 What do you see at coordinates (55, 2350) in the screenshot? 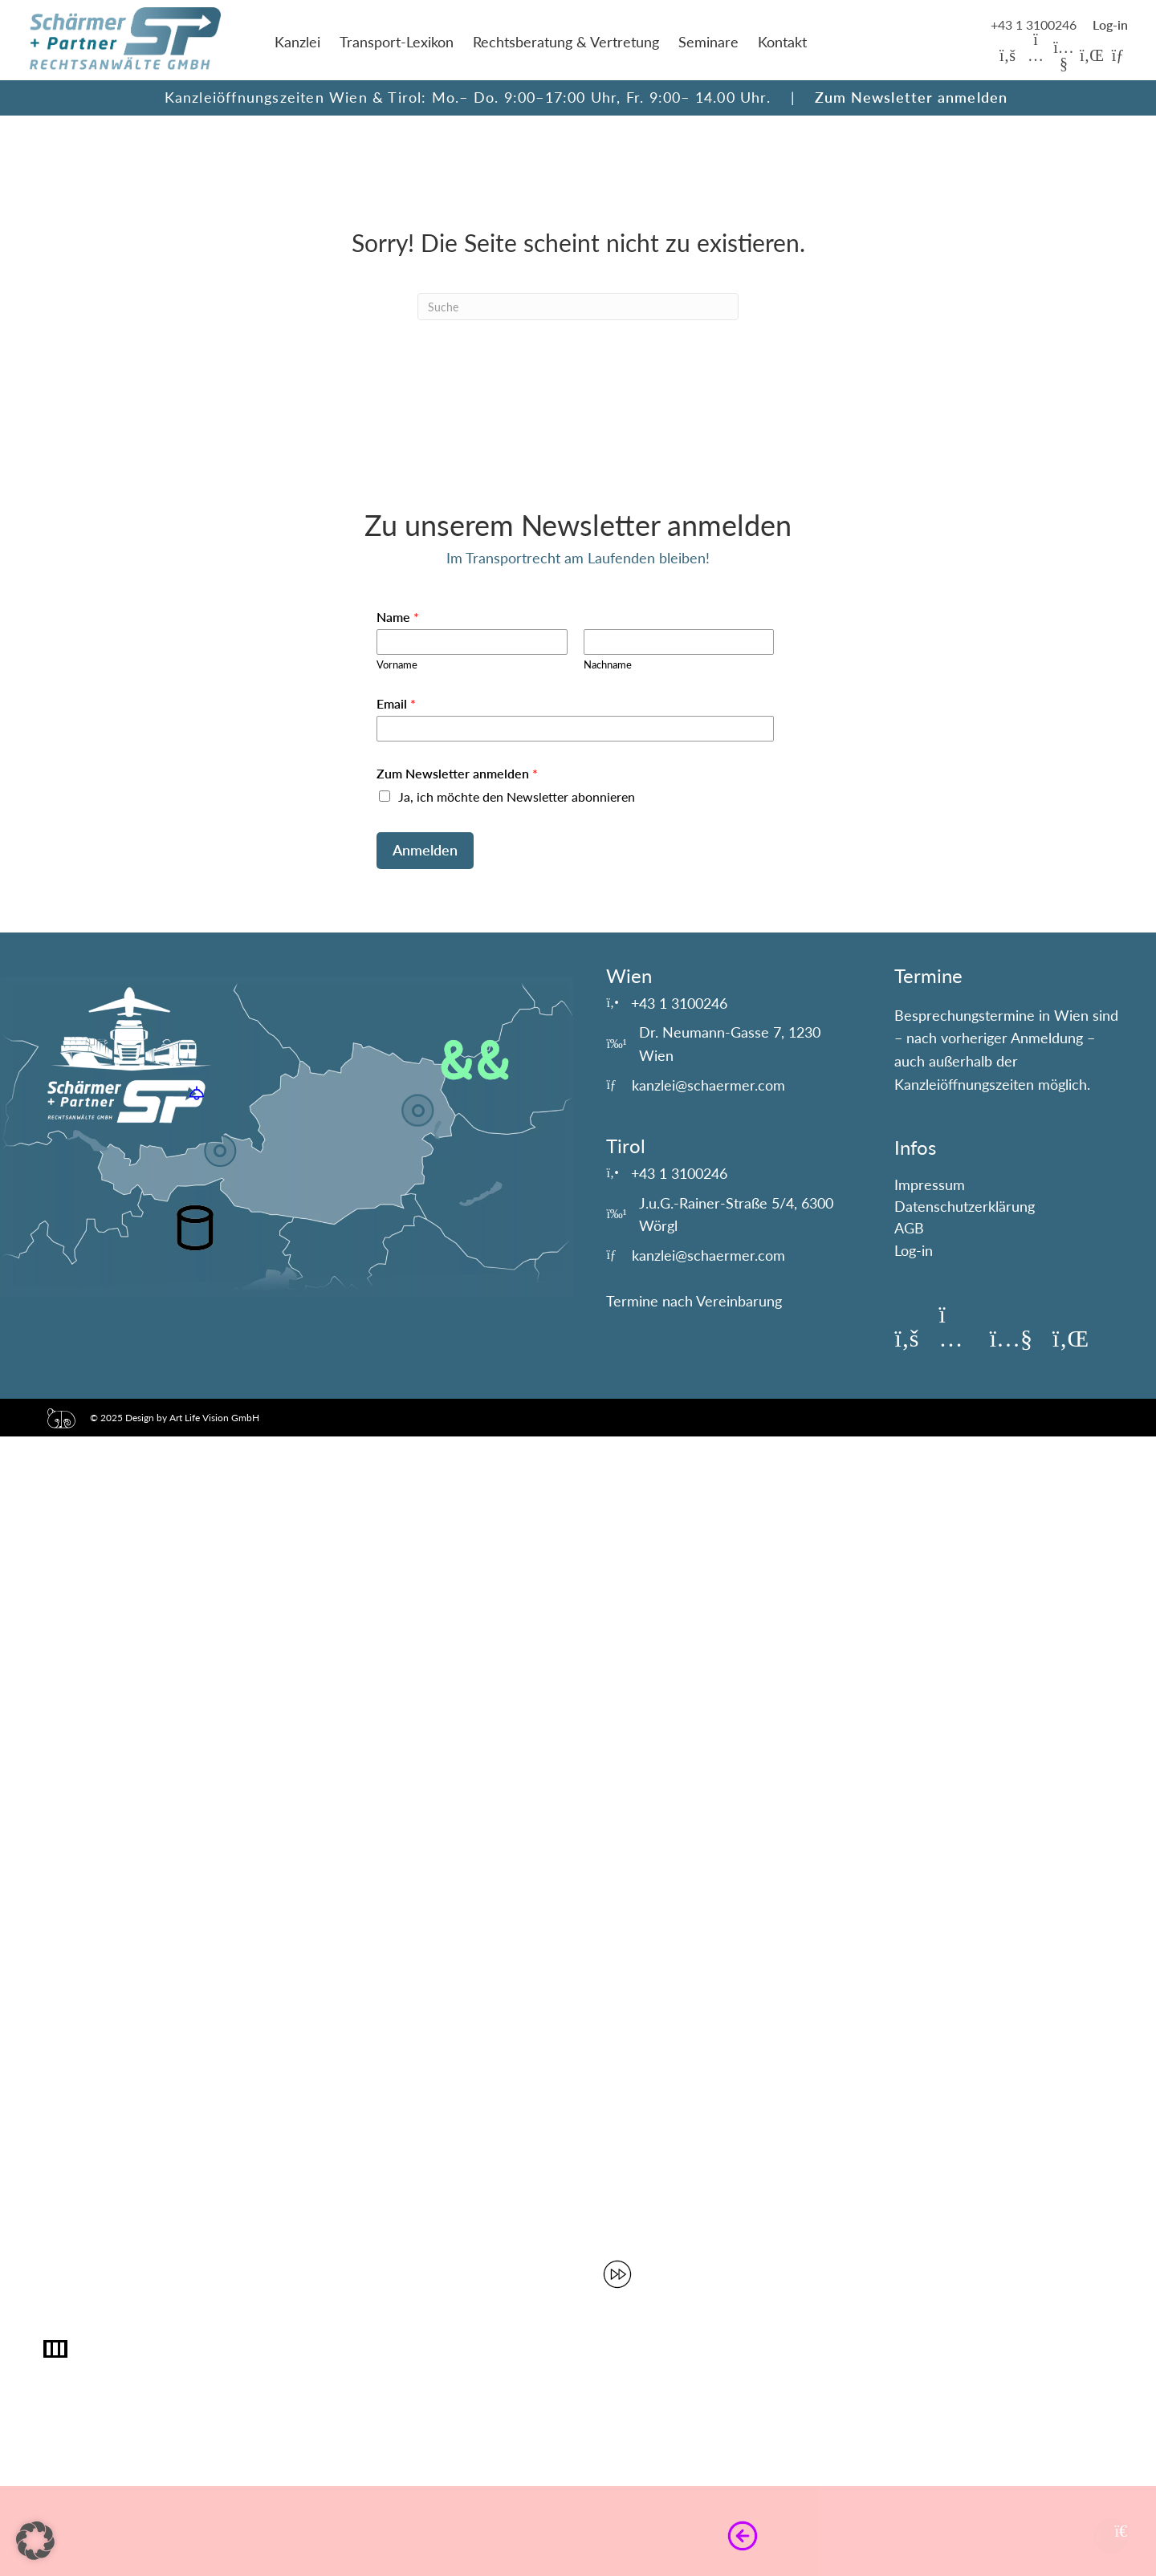
I see `switch to column view layout` at bounding box center [55, 2350].